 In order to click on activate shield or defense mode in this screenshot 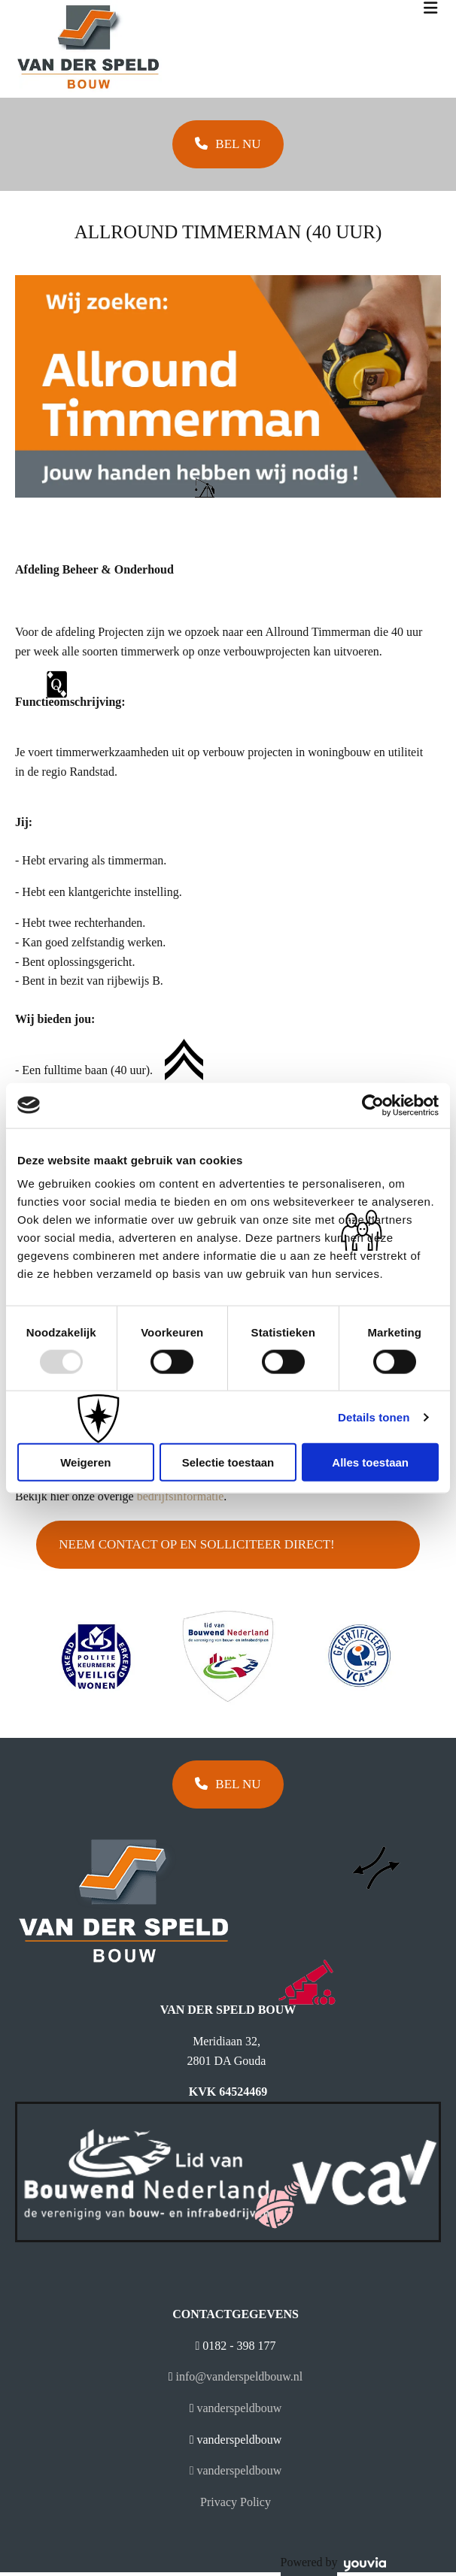, I will do `click(98, 1418)`.